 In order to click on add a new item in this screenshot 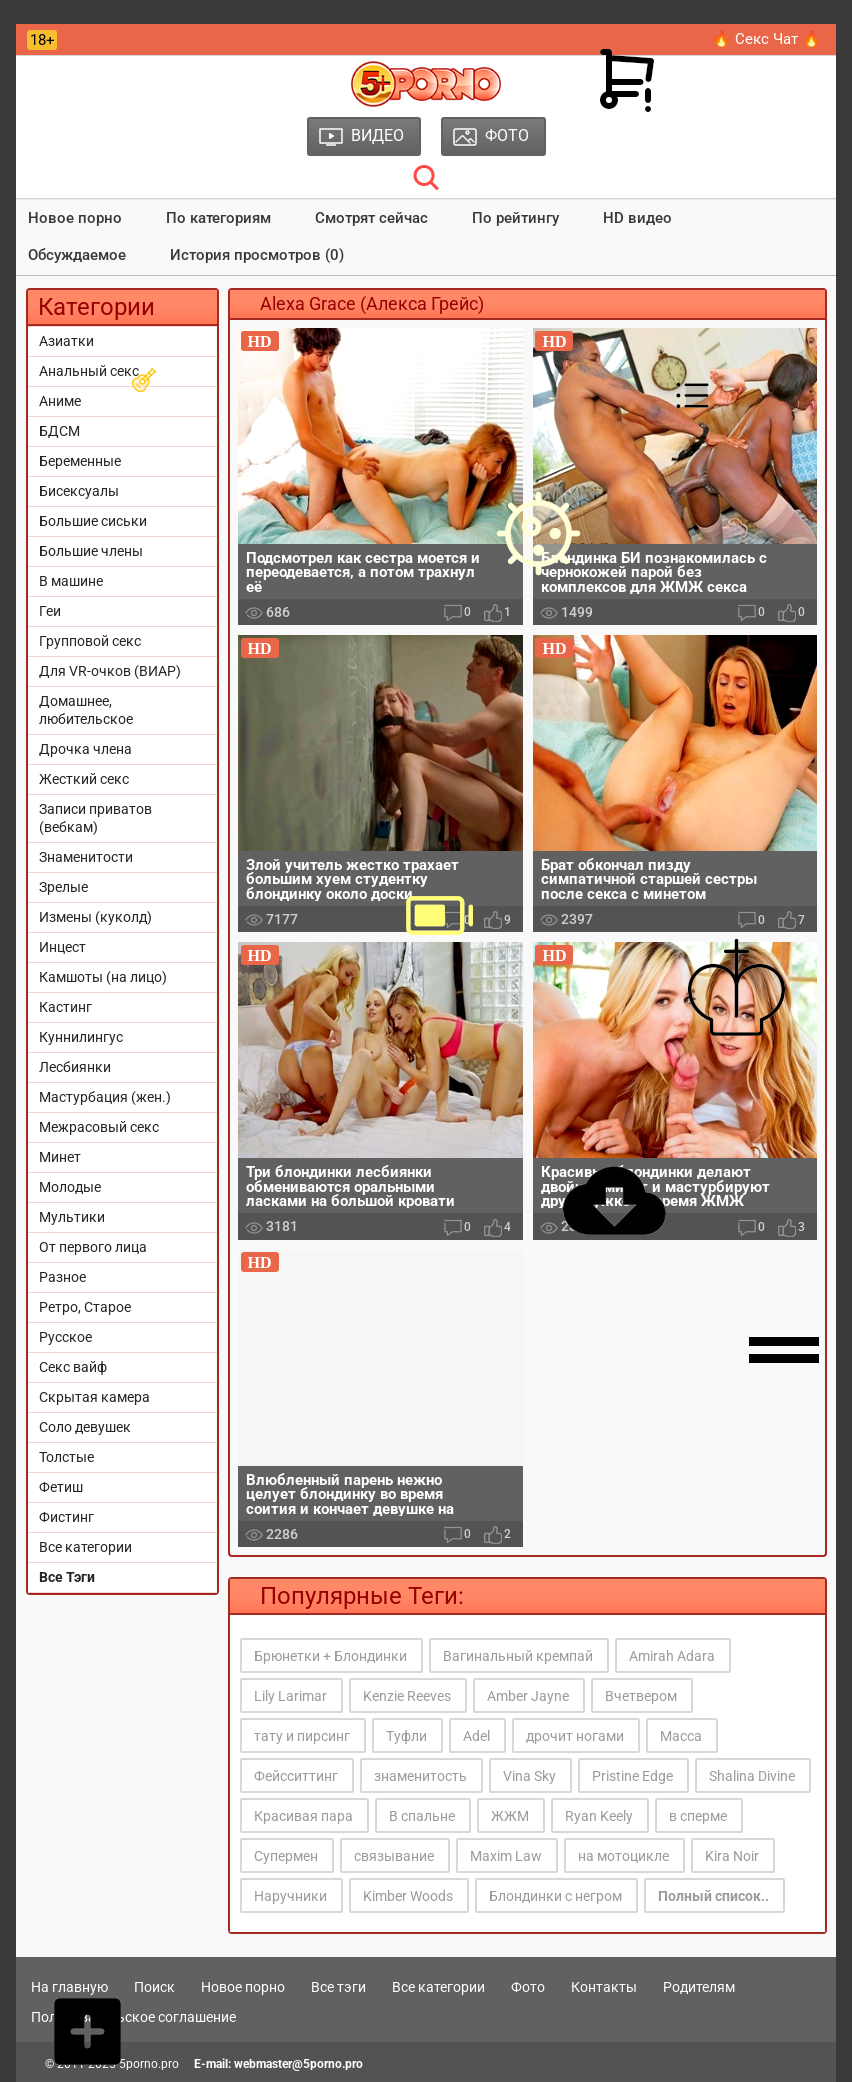, I will do `click(87, 2031)`.